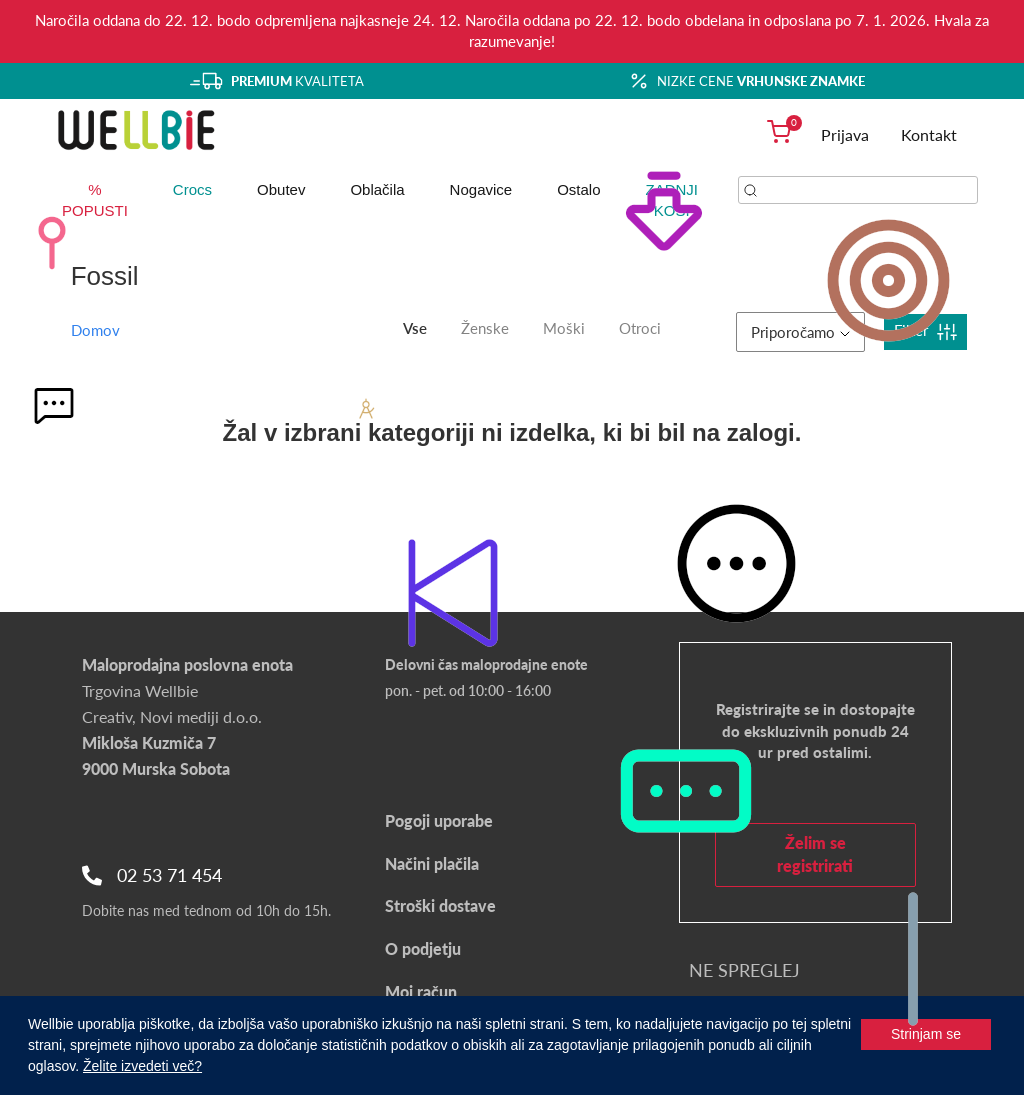  I want to click on vertical divider or separator between UI elements, so click(913, 959).